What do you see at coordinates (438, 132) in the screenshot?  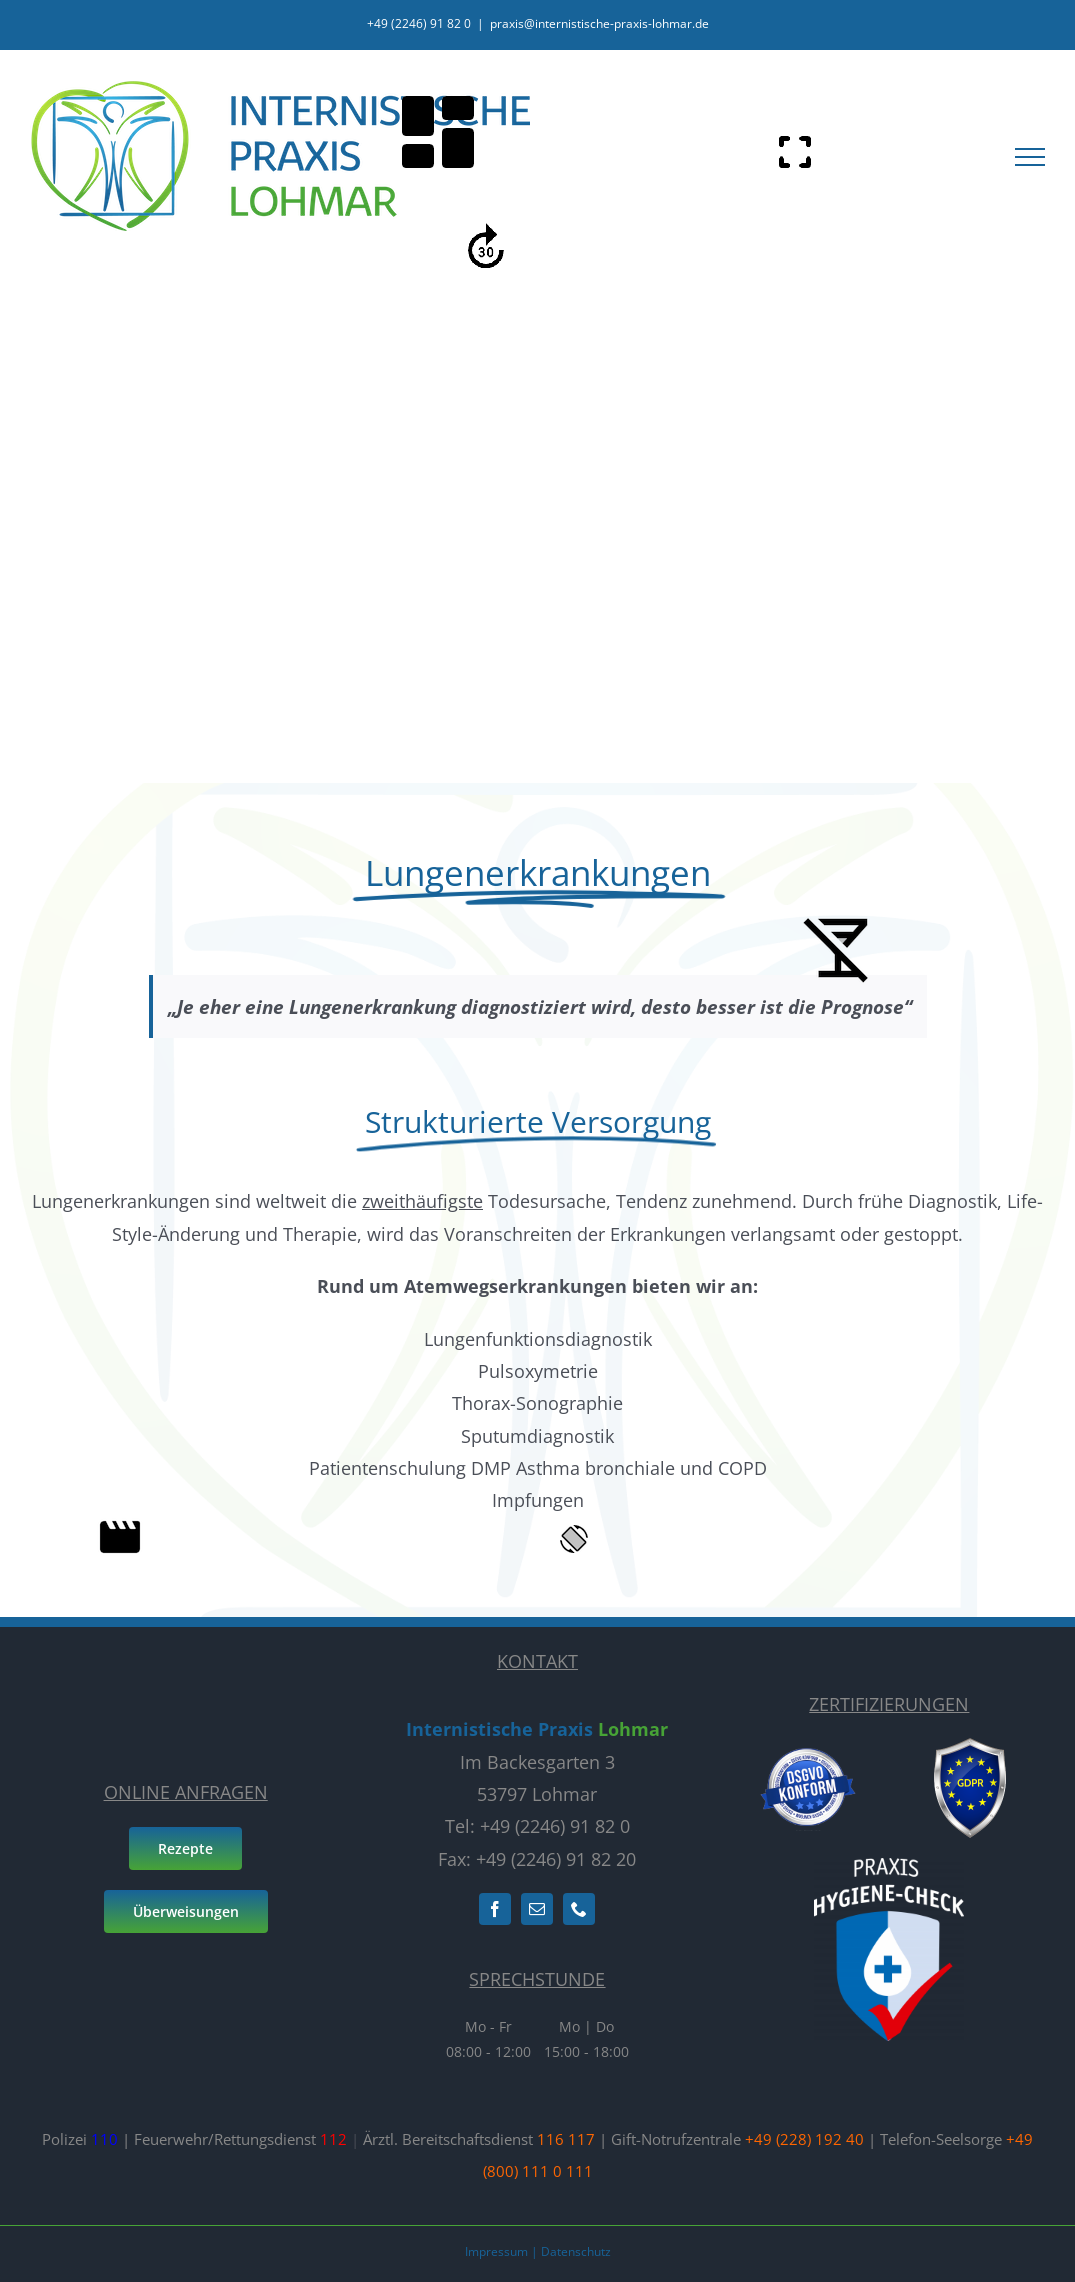 I see `access the dashboard overview` at bounding box center [438, 132].